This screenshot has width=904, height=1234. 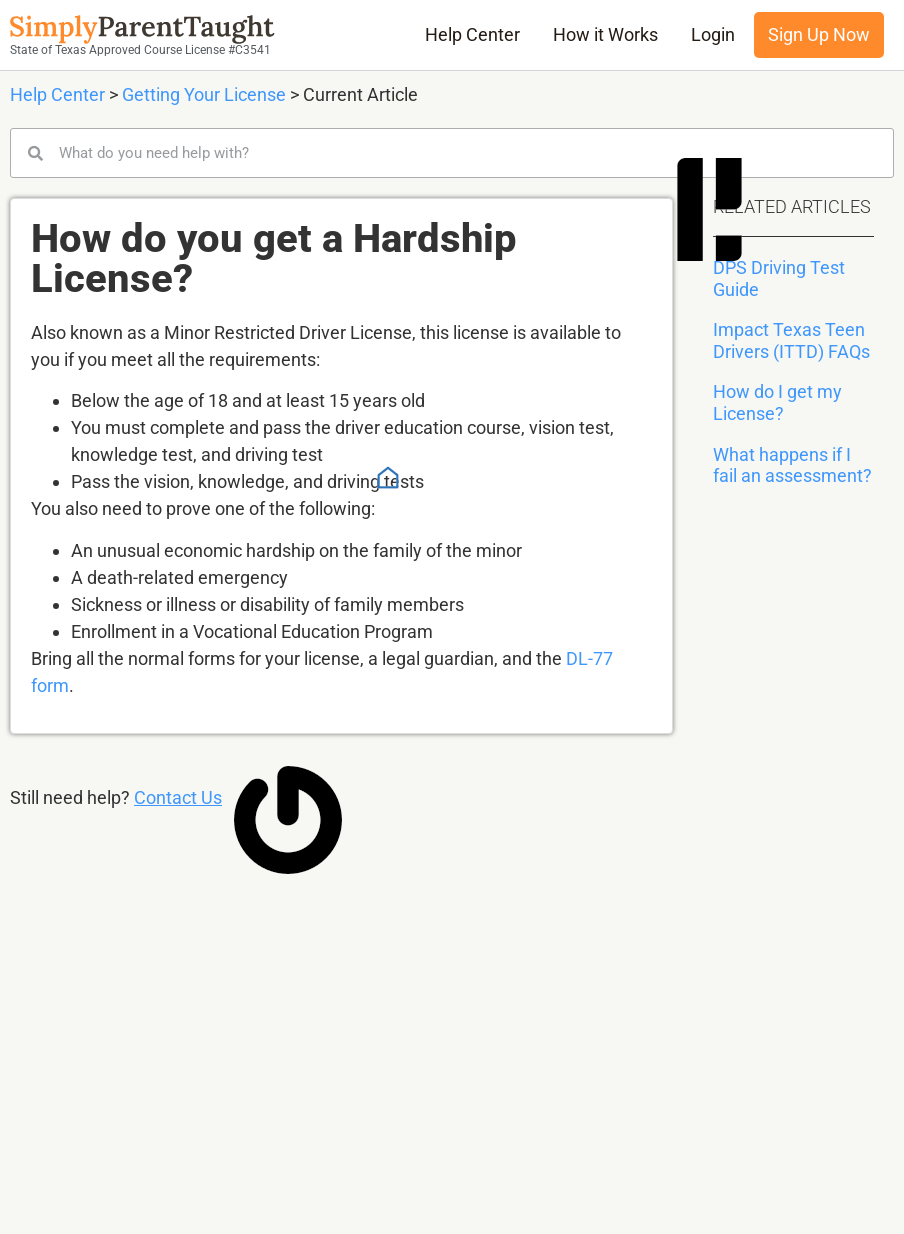 What do you see at coordinates (288, 820) in the screenshot?
I see `link to gravatar profile settings` at bounding box center [288, 820].